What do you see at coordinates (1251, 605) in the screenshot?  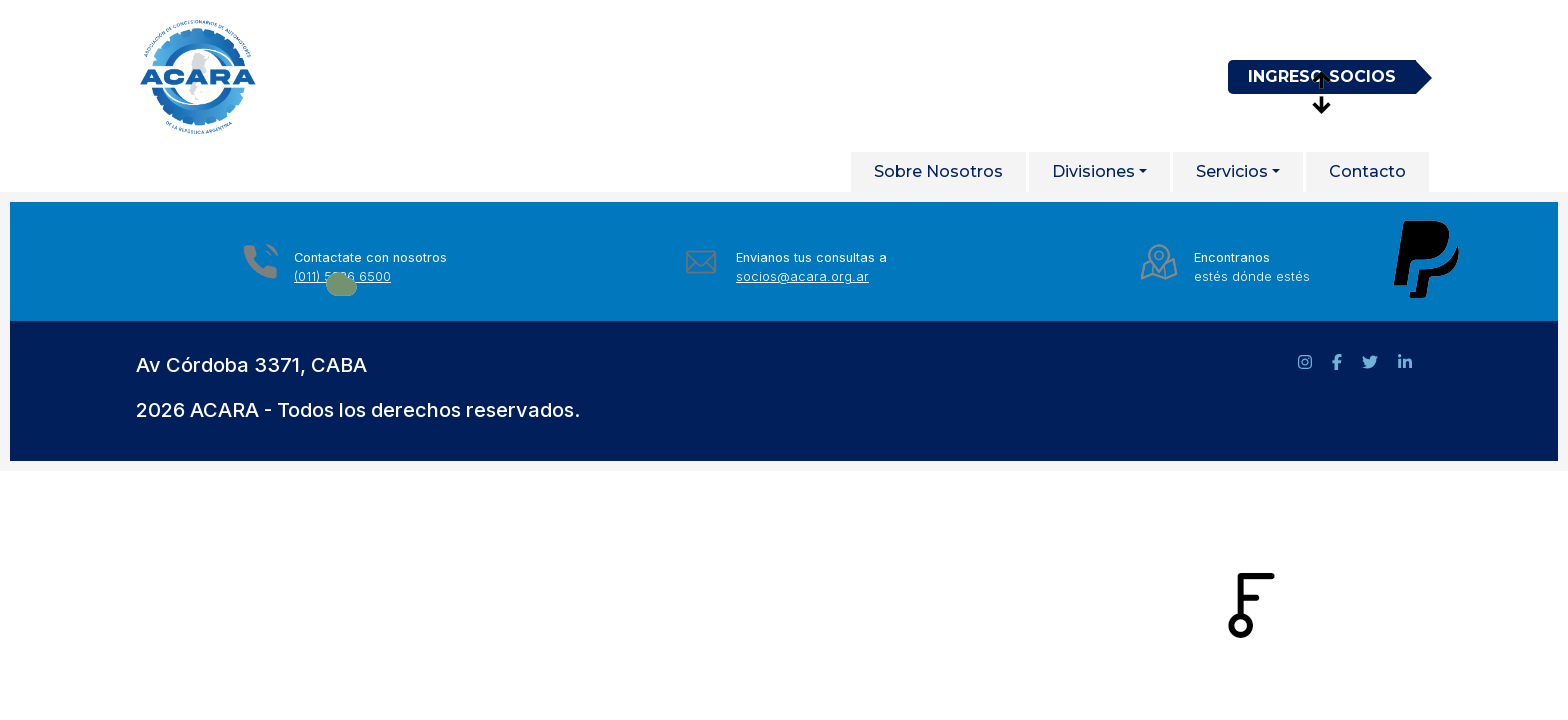 I see `open Electron Fiddle app` at bounding box center [1251, 605].